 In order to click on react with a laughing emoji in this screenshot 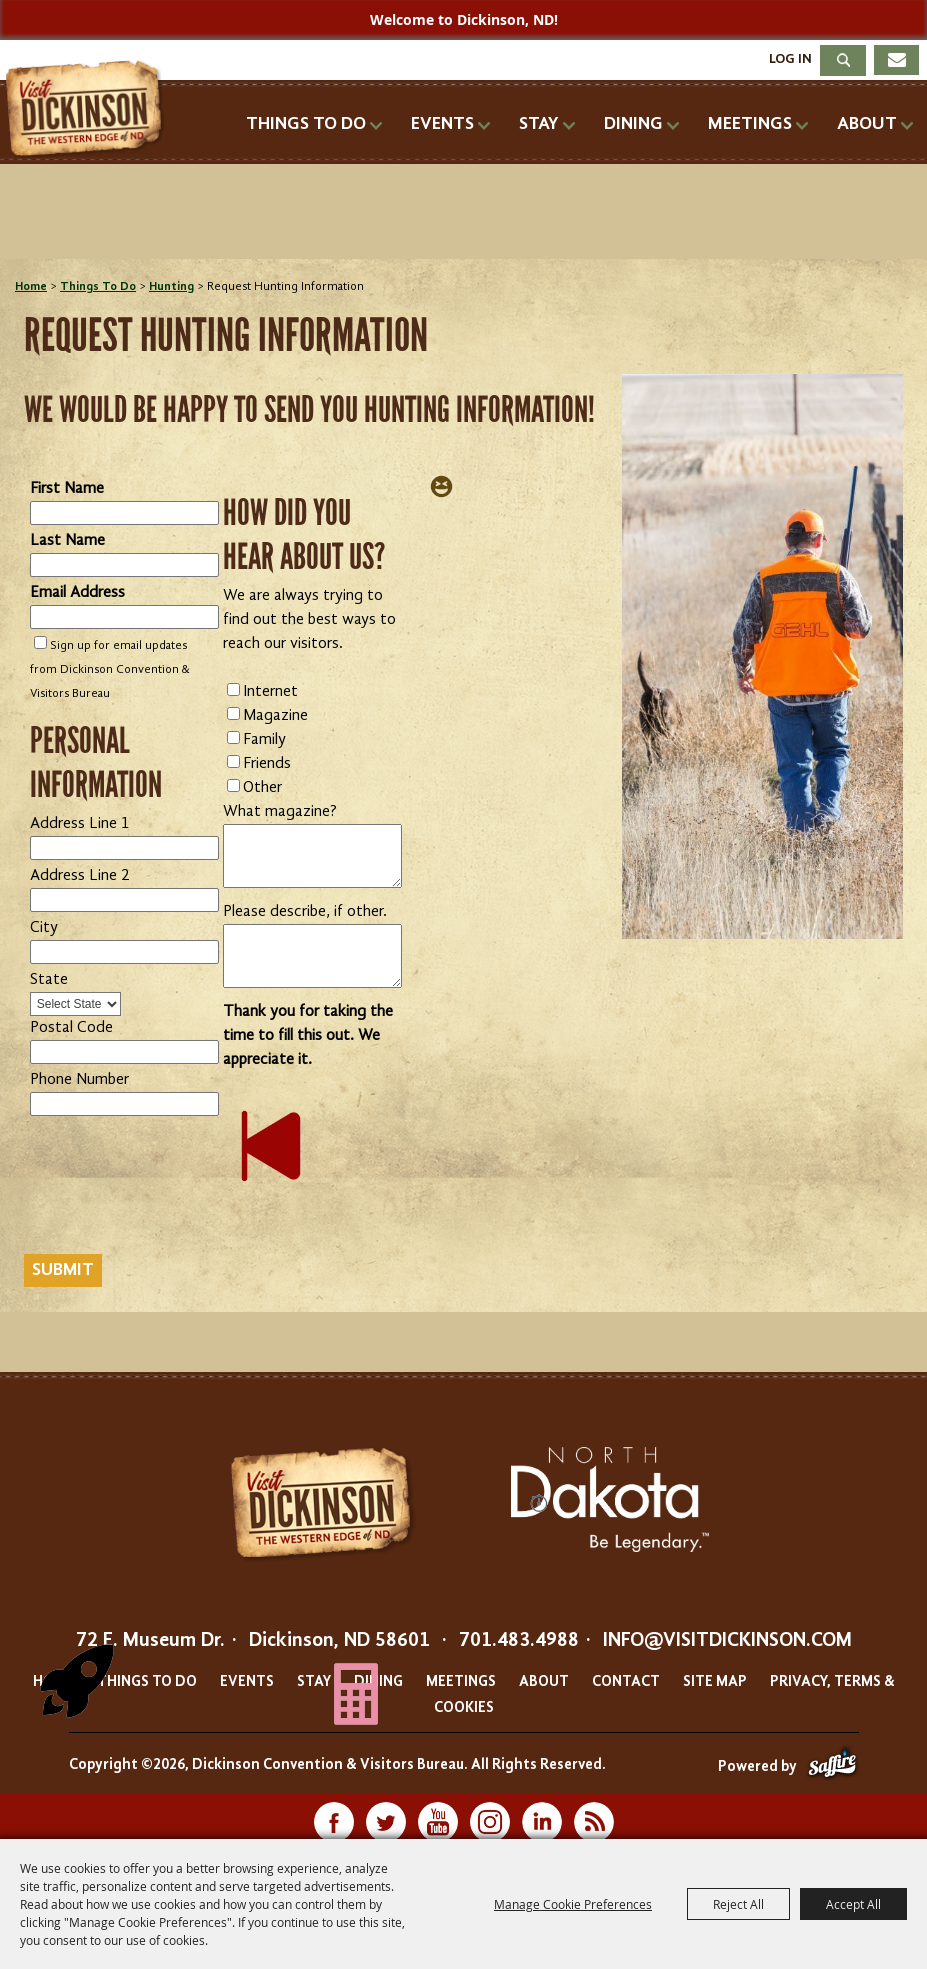, I will do `click(441, 486)`.